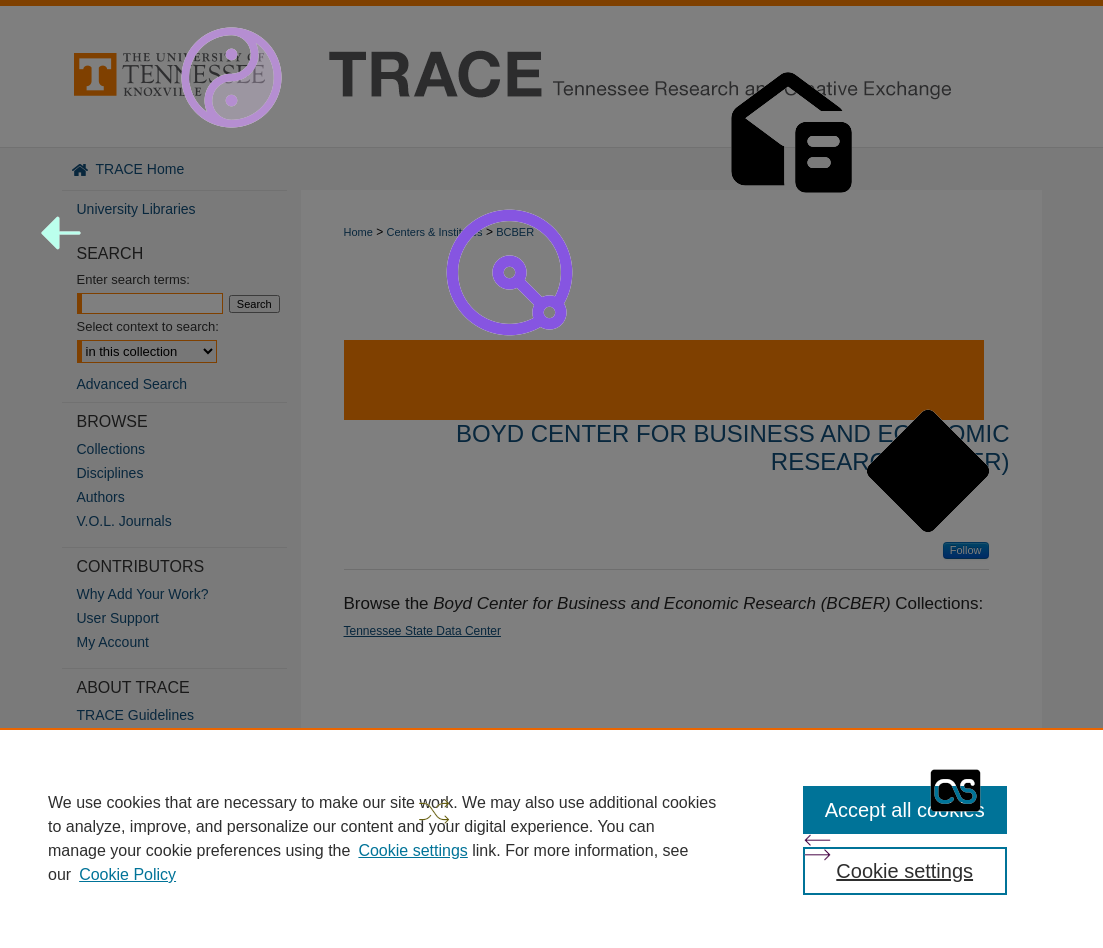  Describe the element at coordinates (817, 847) in the screenshot. I see `swap or exchange items` at that location.